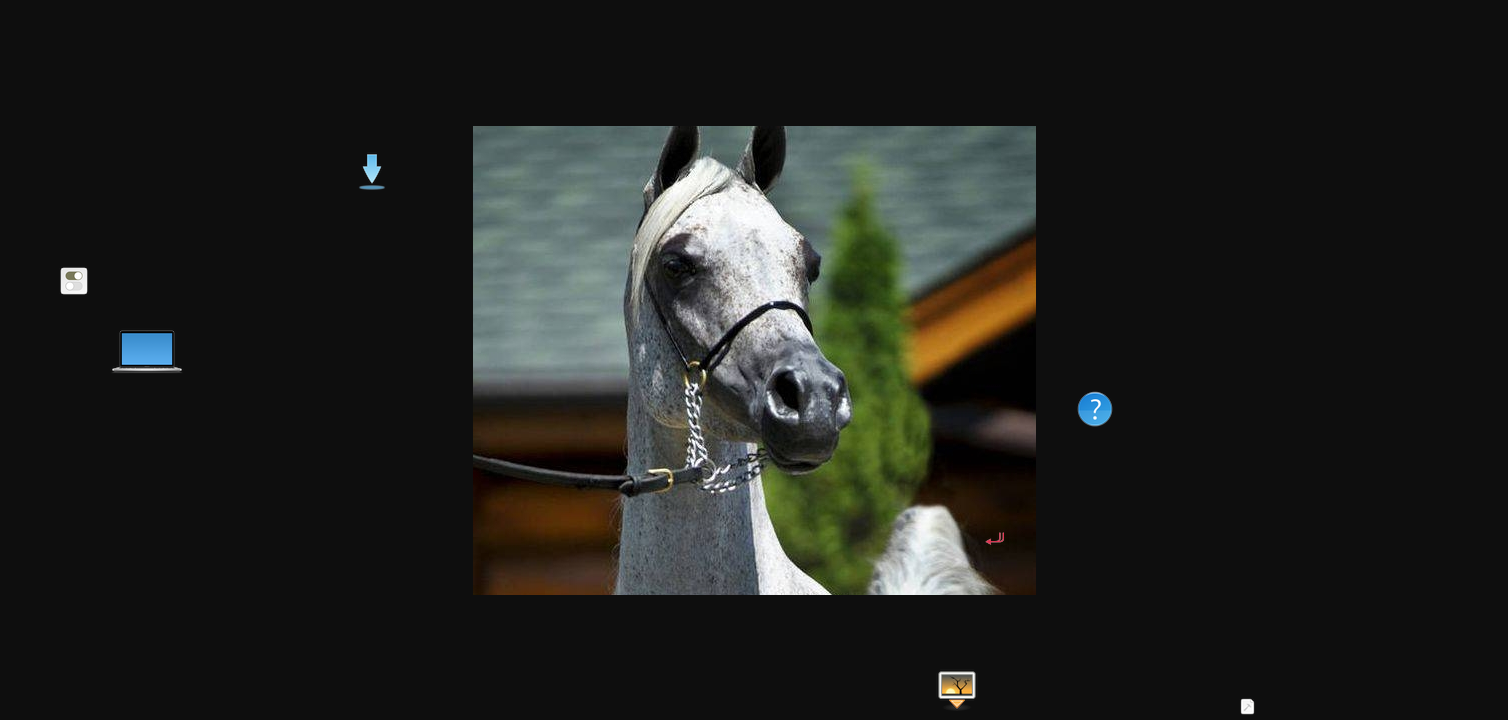 This screenshot has width=1508, height=720. I want to click on a makefile or build configuration file, so click(1247, 706).